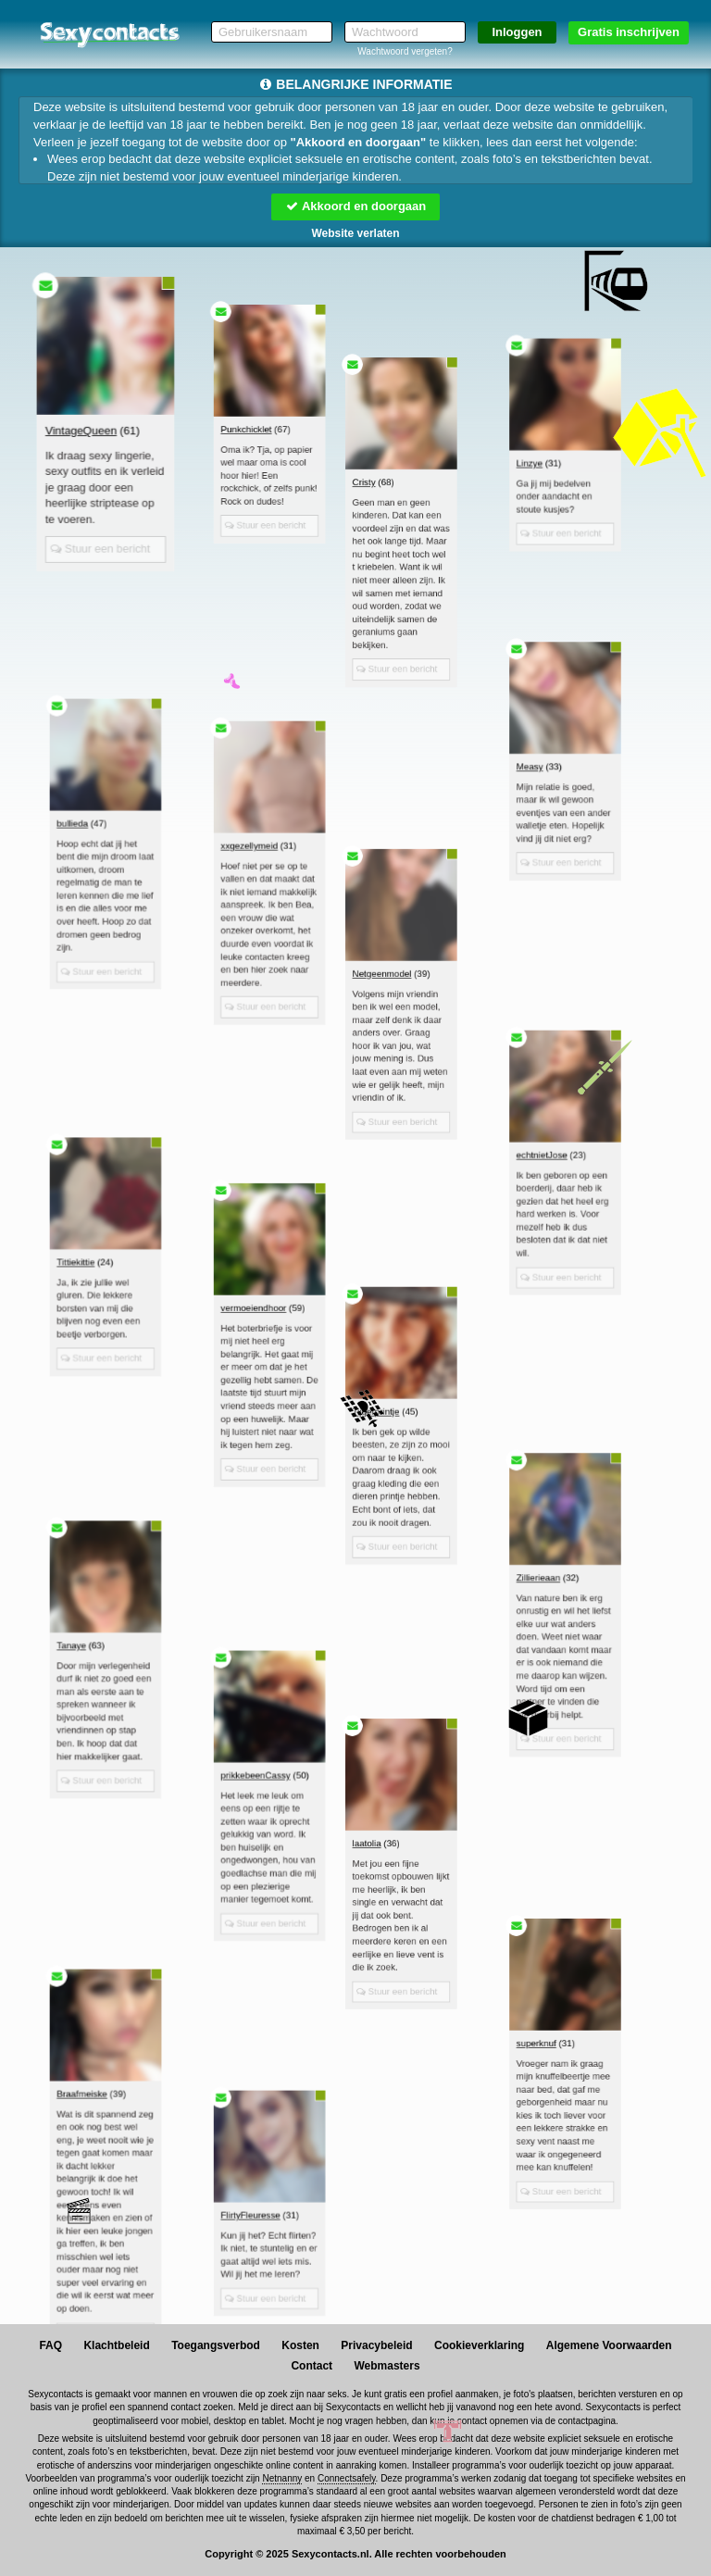 The image size is (711, 2576). What do you see at coordinates (659, 432) in the screenshot?
I see `set or place a trap in-game` at bounding box center [659, 432].